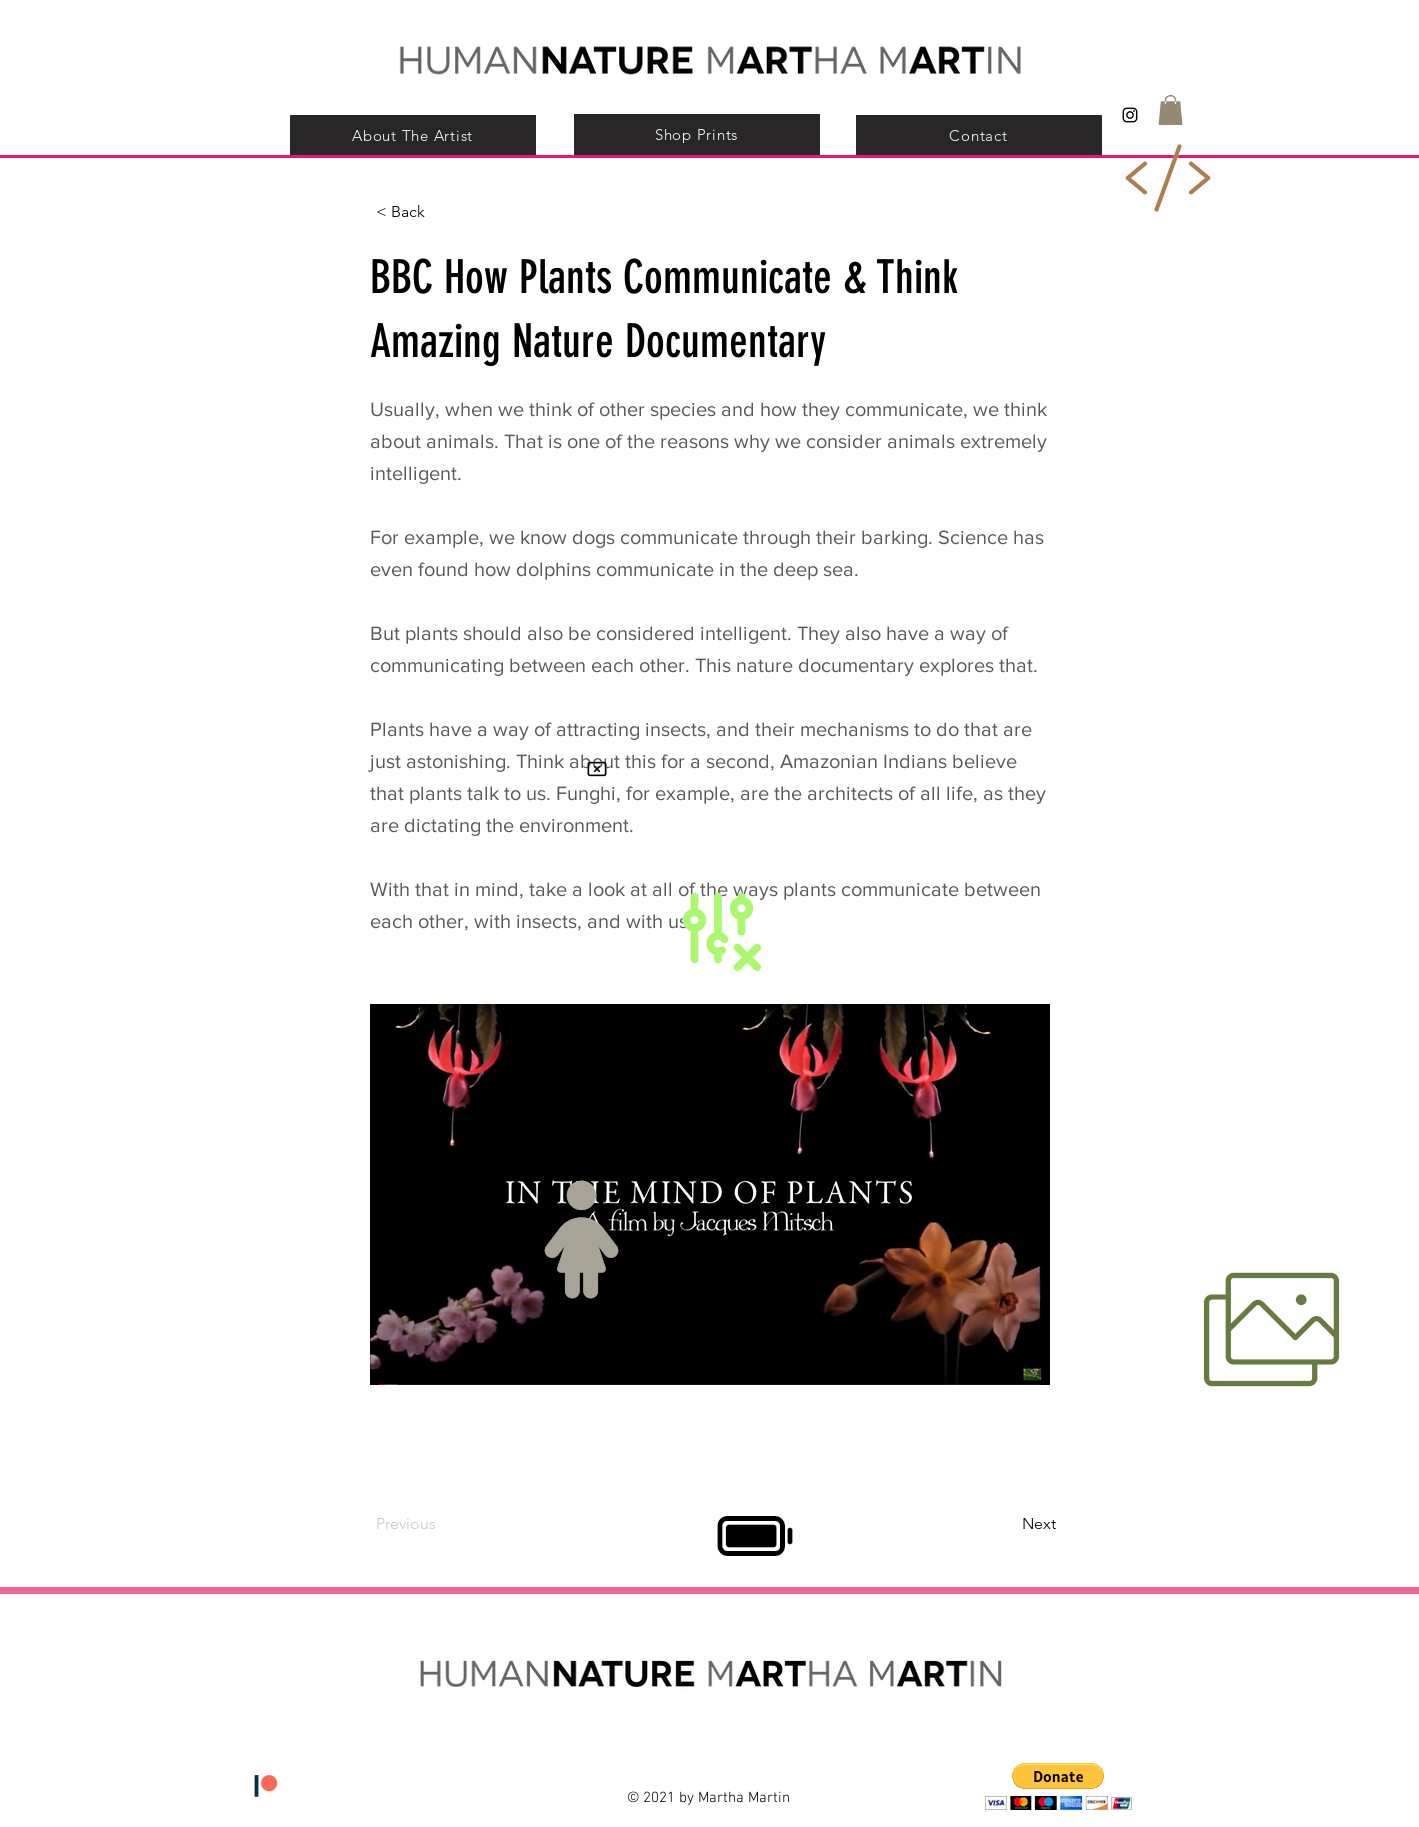 The image size is (1419, 1827). What do you see at coordinates (1168, 178) in the screenshot?
I see `view or edit source code` at bounding box center [1168, 178].